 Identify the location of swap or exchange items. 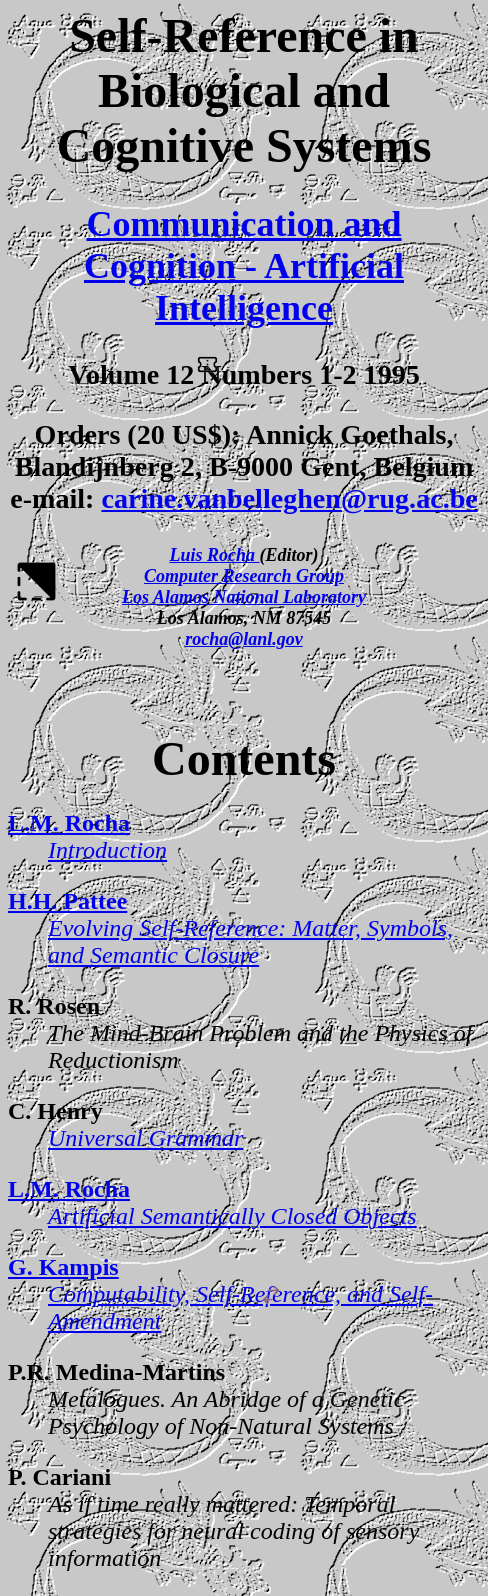
(271, 1295).